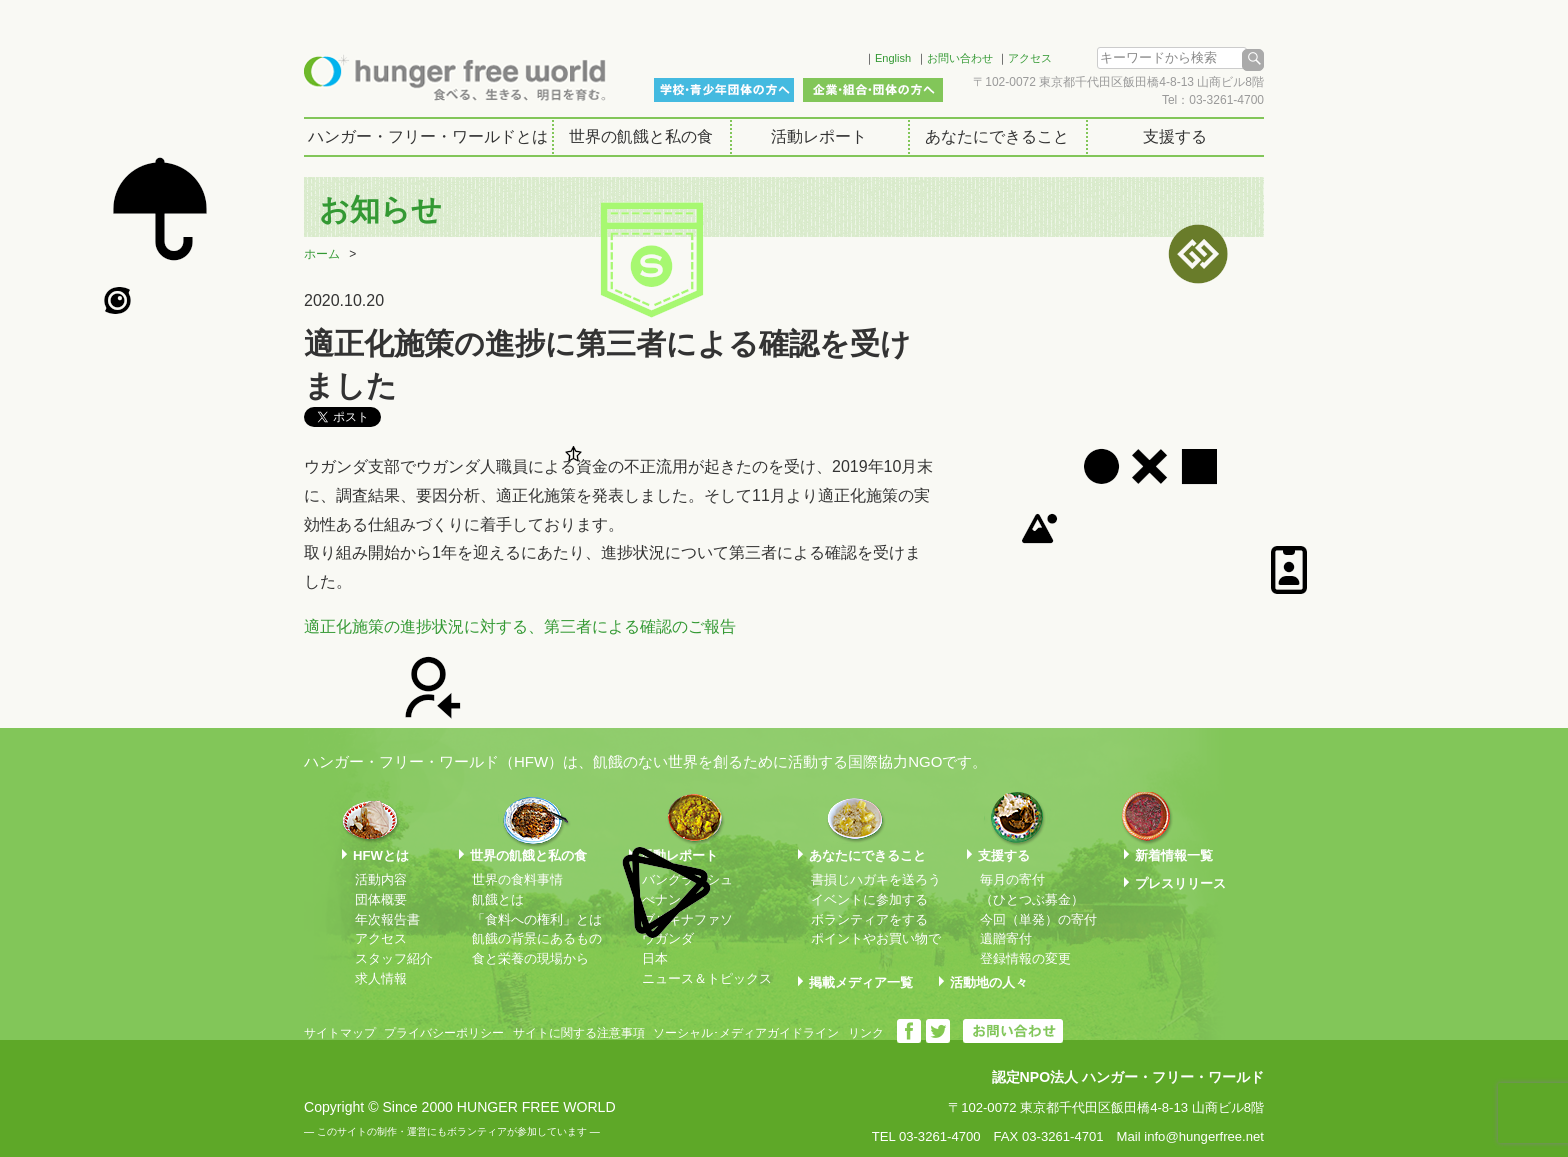 The width and height of the screenshot is (1568, 1157). Describe the element at coordinates (1150, 466) in the screenshot. I see `visit the noun project website` at that location.